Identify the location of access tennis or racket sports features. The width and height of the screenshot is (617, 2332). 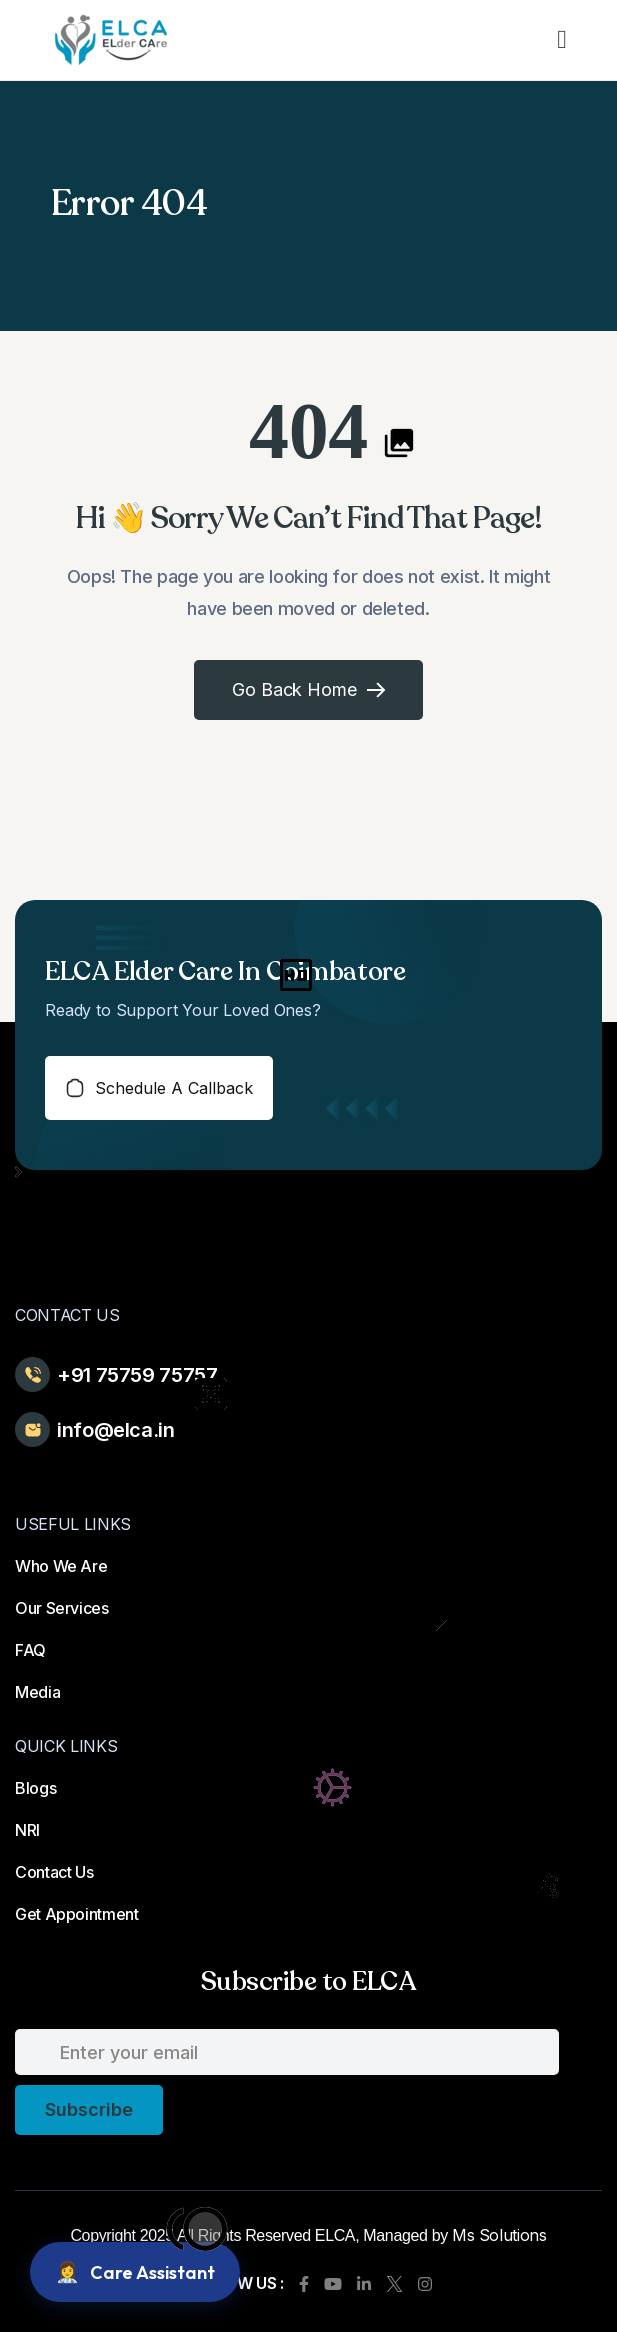
(548, 1886).